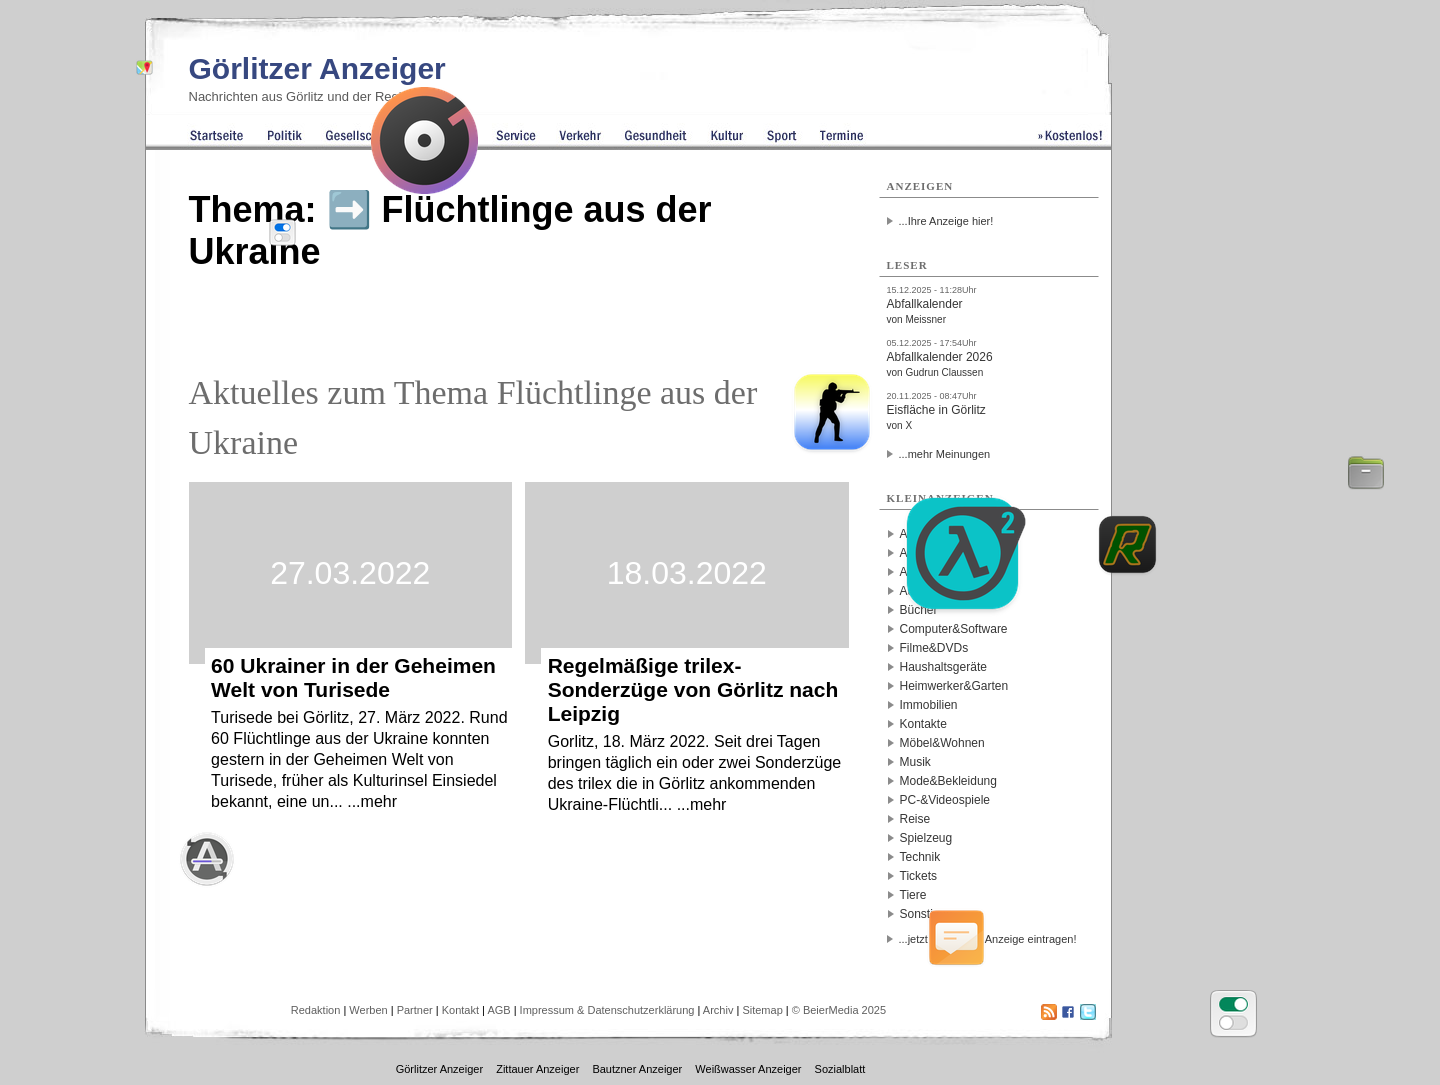 The image size is (1440, 1085). What do you see at coordinates (1233, 1013) in the screenshot?
I see `open unity tweak tool to customize desktop settings` at bounding box center [1233, 1013].